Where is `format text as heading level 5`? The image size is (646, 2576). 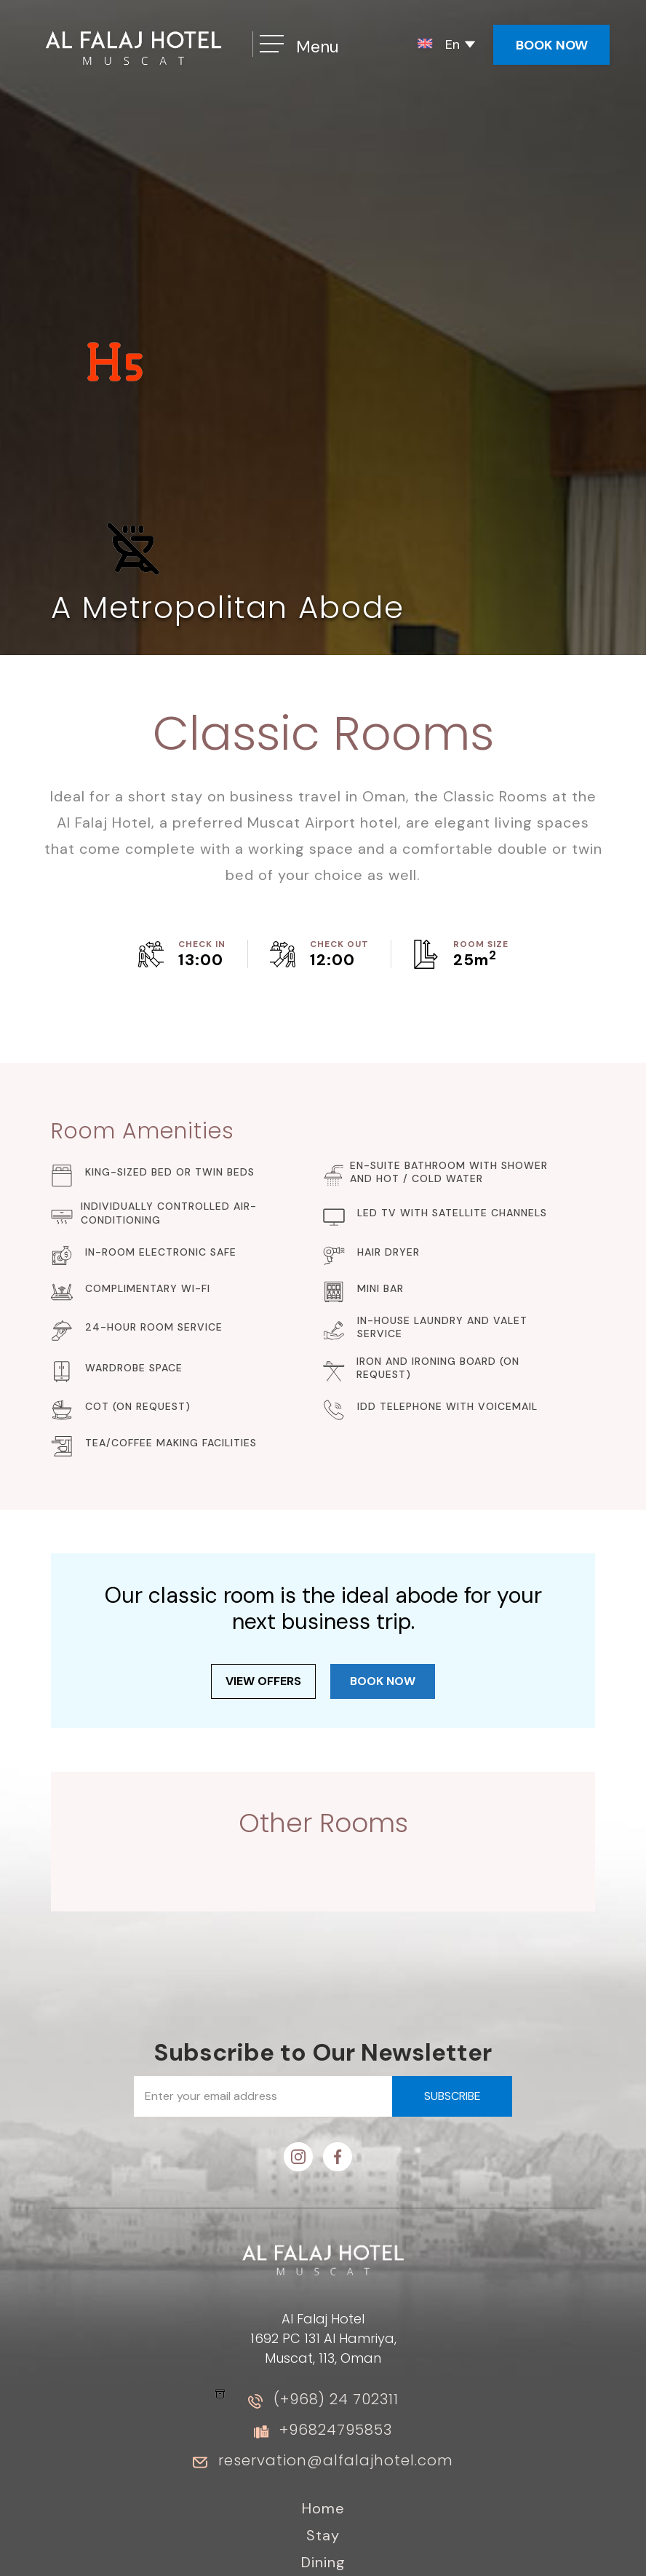 format text as heading level 5 is located at coordinates (115, 362).